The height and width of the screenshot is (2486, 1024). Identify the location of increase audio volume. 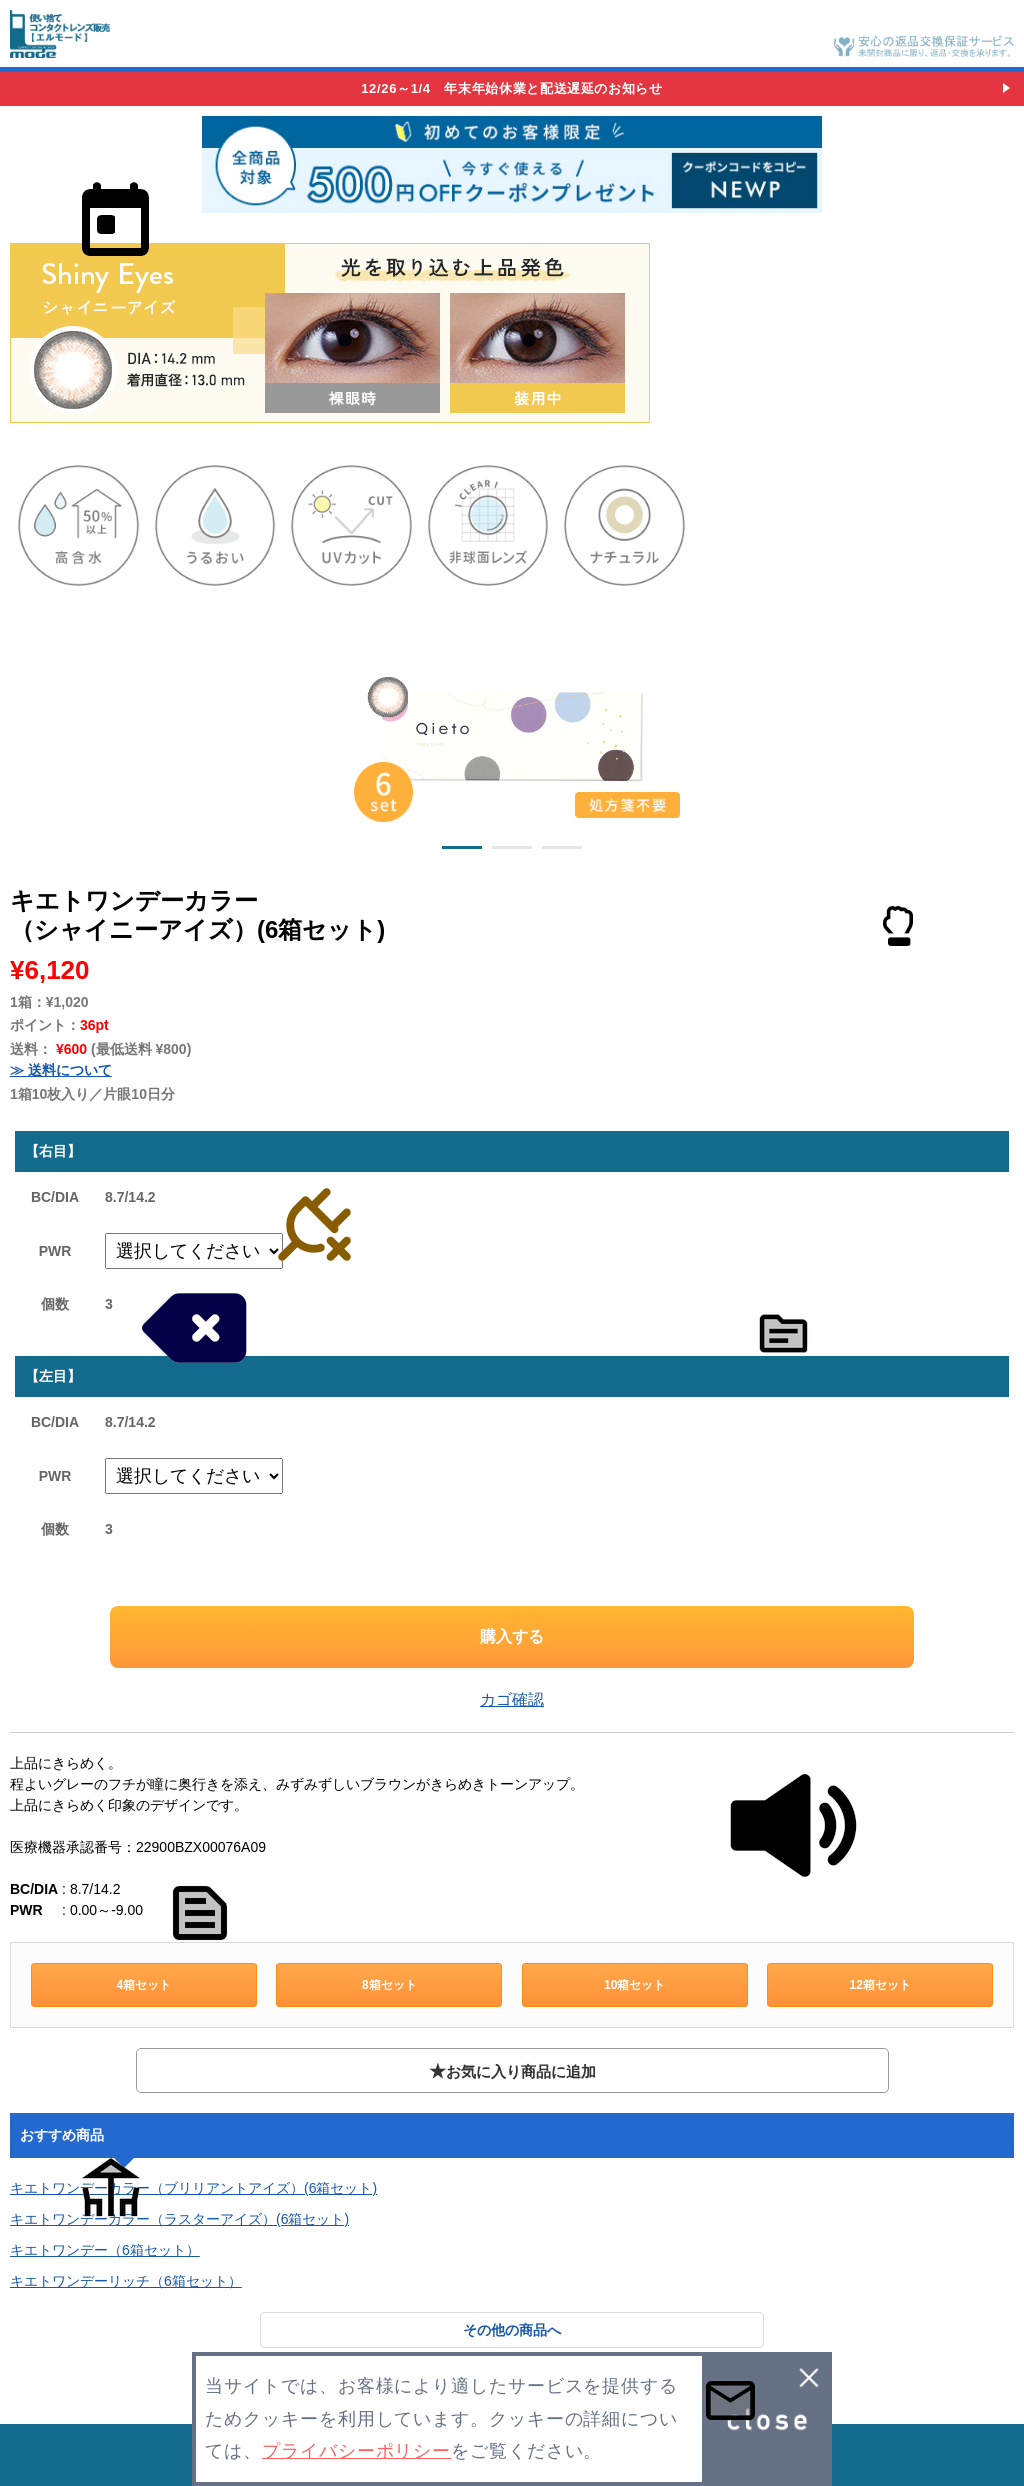
(793, 1825).